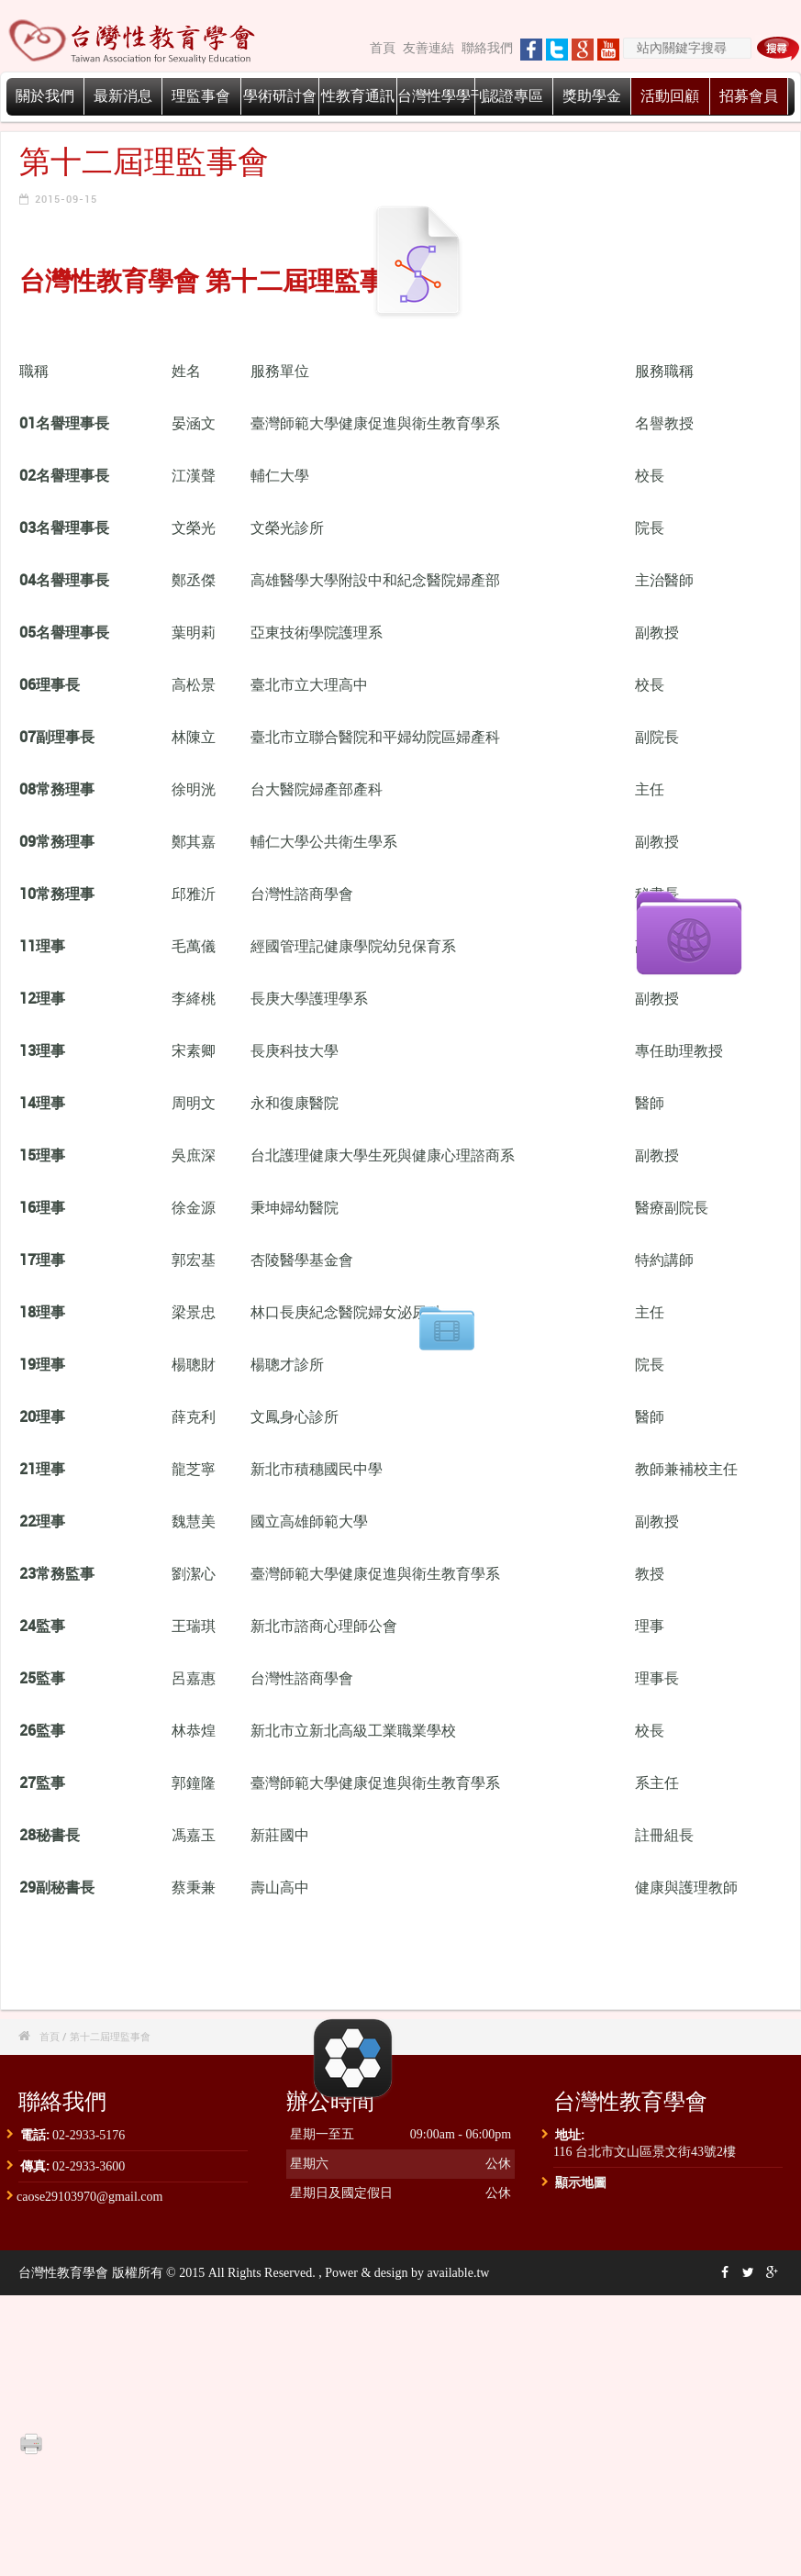 The width and height of the screenshot is (801, 2576). What do you see at coordinates (689, 933) in the screenshot?
I see `folder containing html or web development files` at bounding box center [689, 933].